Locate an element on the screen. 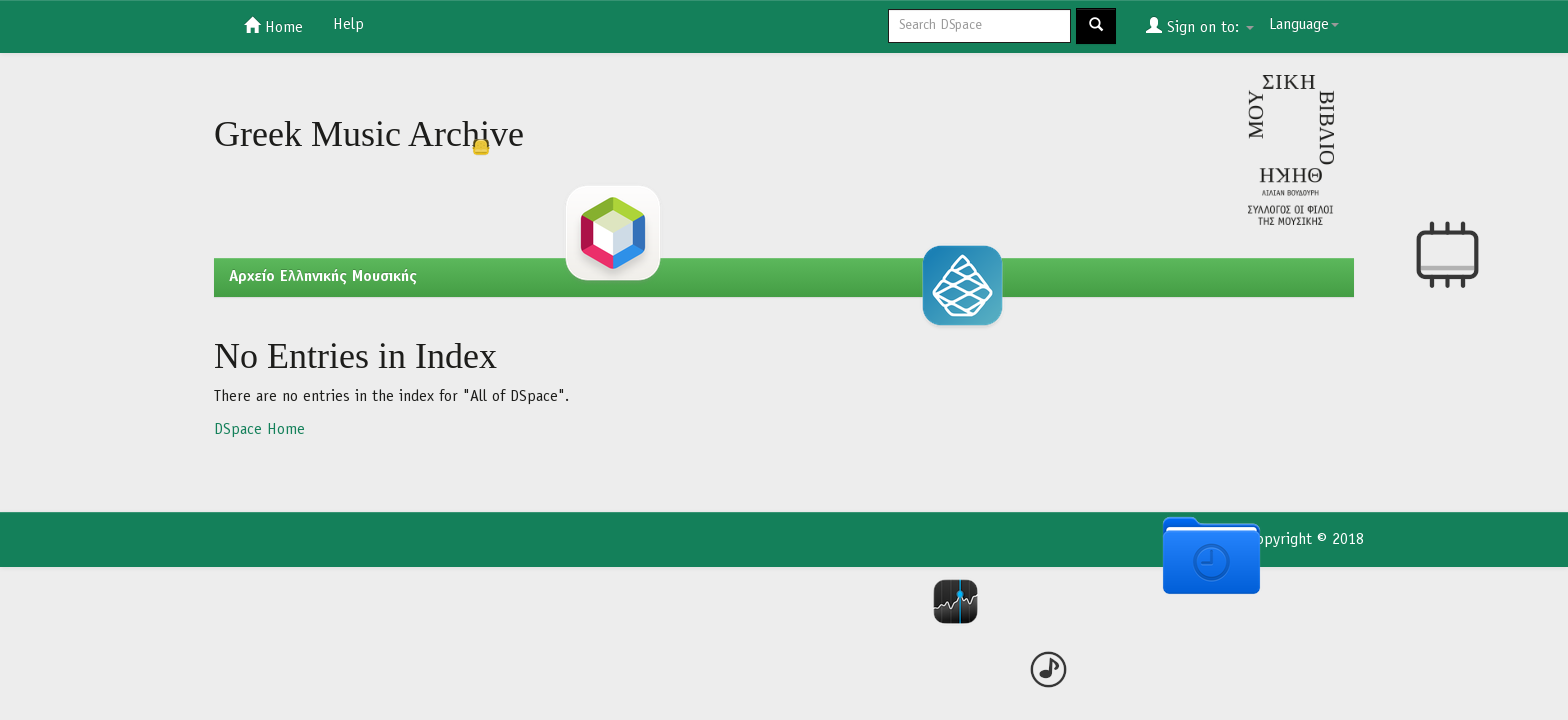 Image resolution: width=1568 pixels, height=720 pixels. open Girens media player app is located at coordinates (481, 147).